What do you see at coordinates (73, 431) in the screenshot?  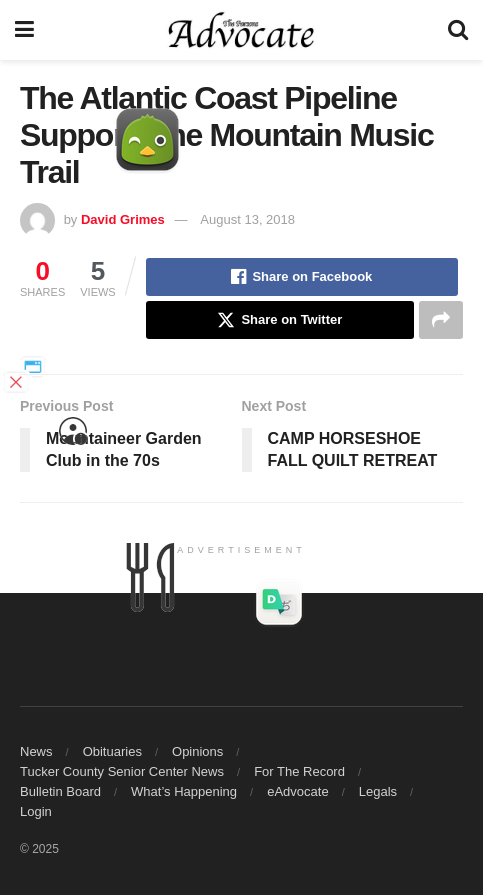 I see `view user profile information` at bounding box center [73, 431].